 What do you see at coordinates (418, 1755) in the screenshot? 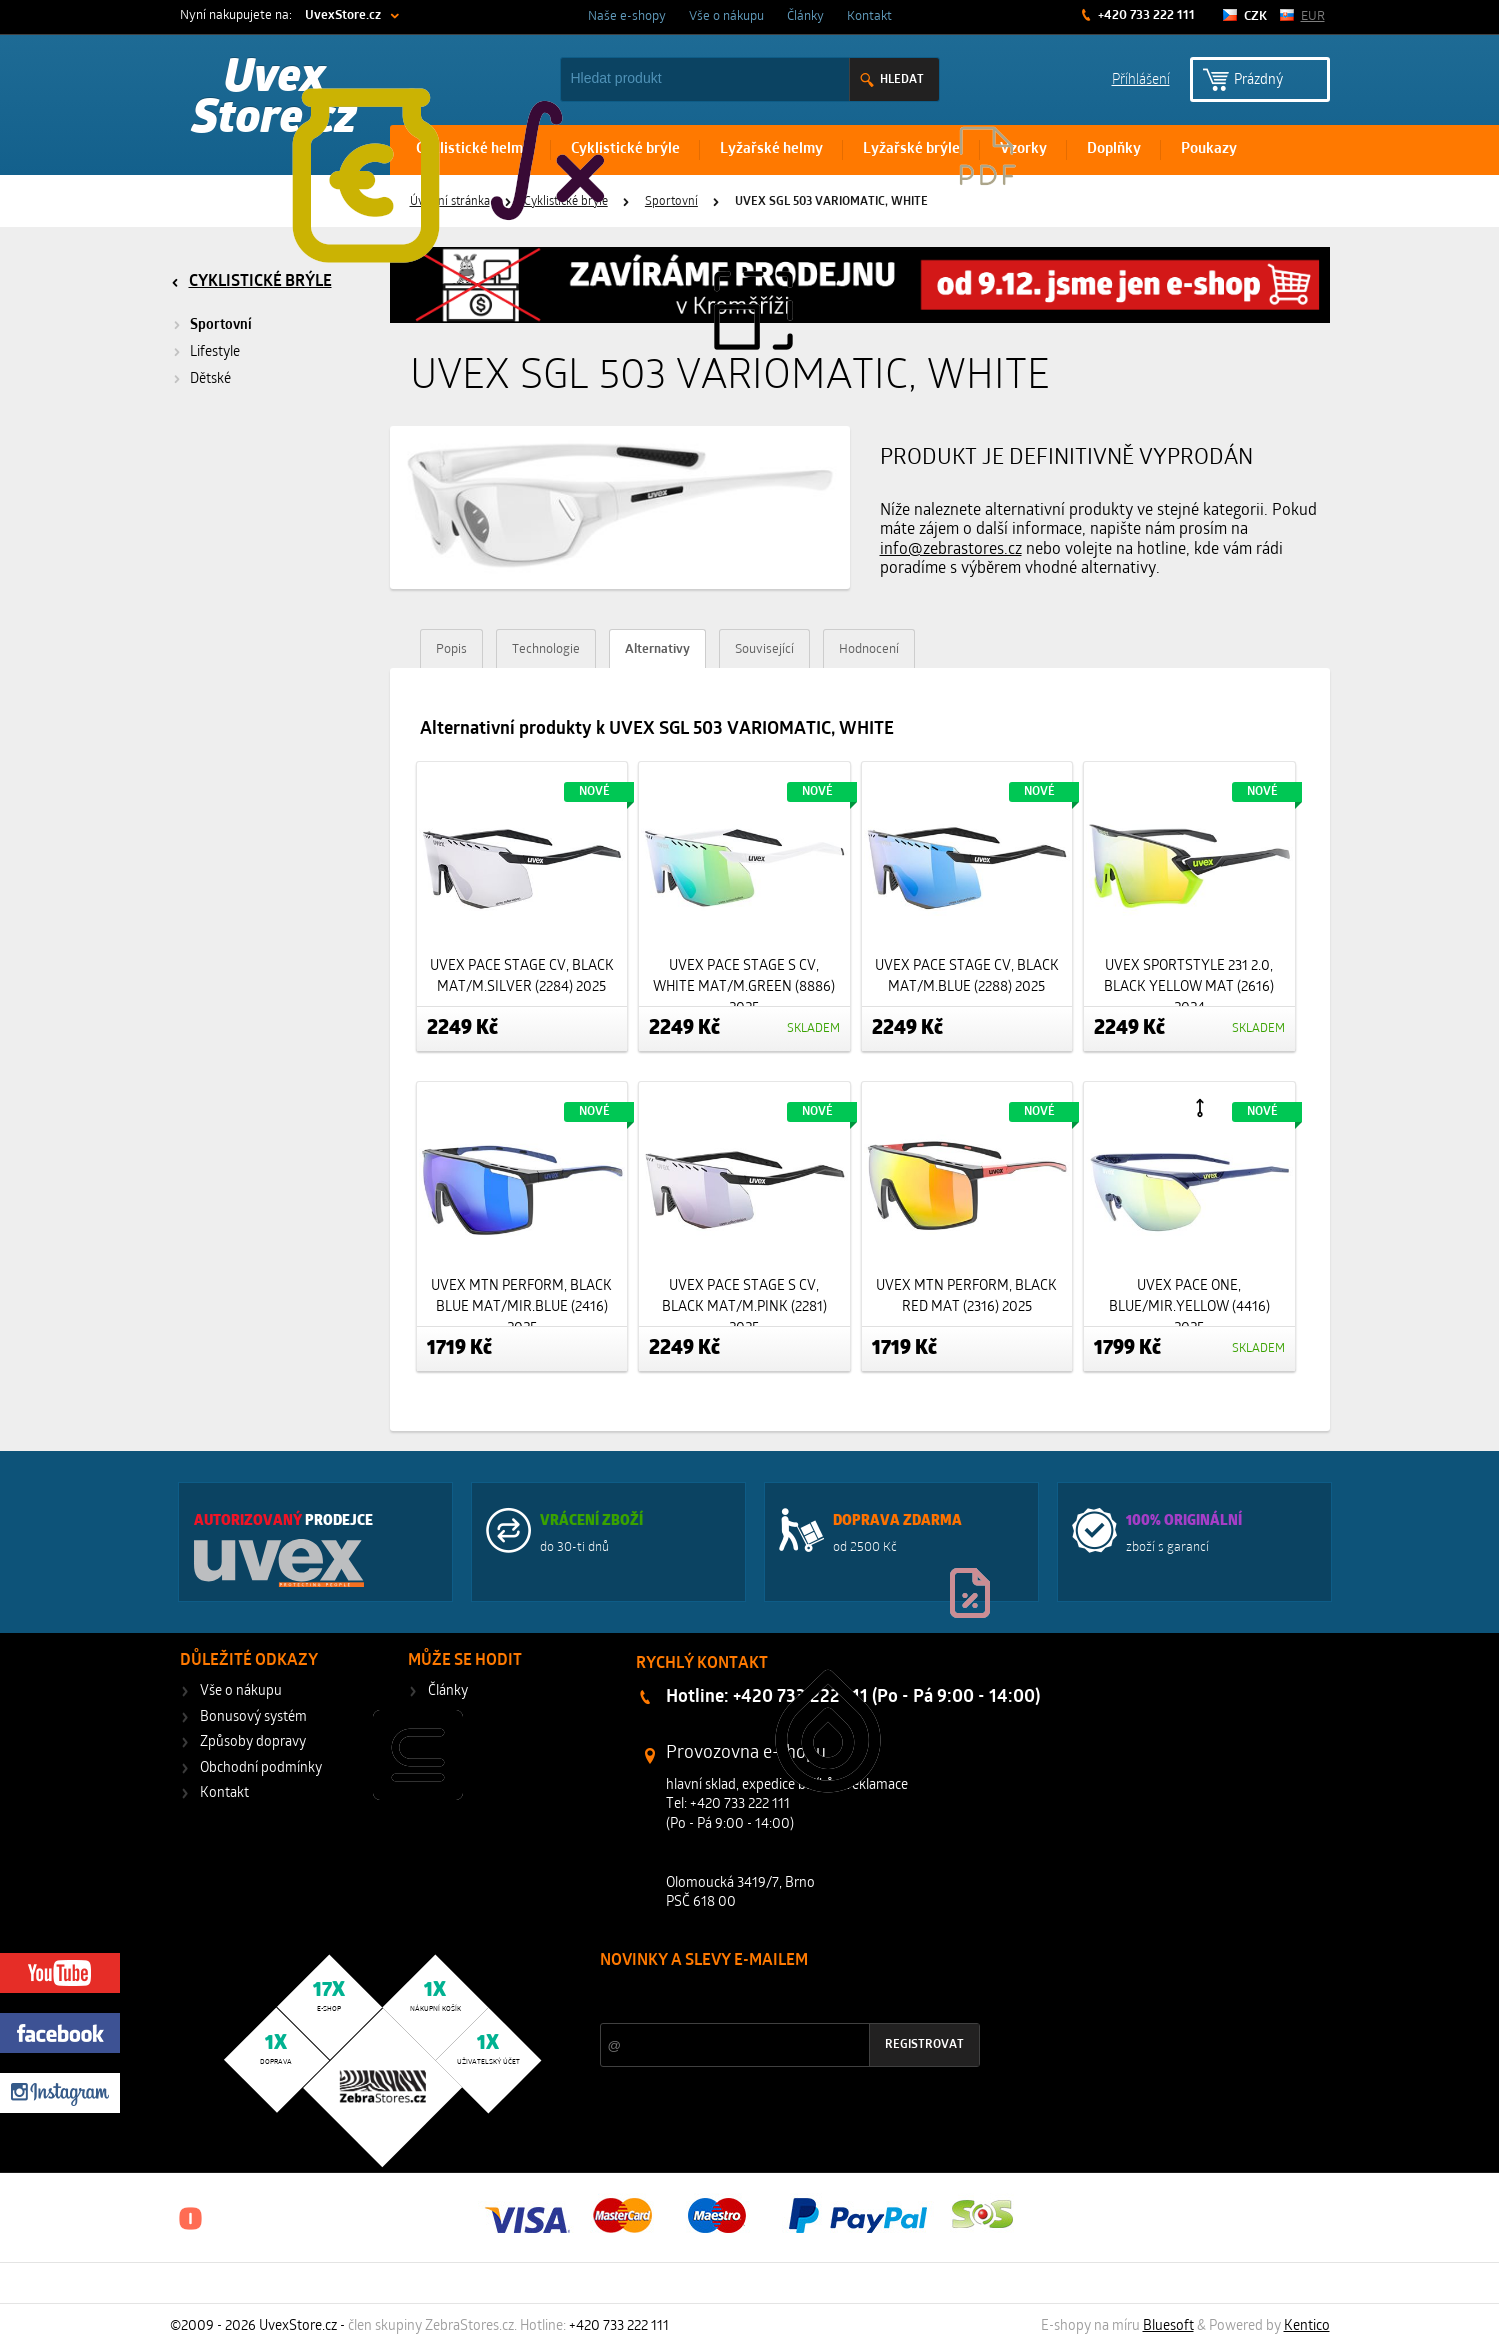
I see `indicates a subset relationship in mathematical or data contexts` at bounding box center [418, 1755].